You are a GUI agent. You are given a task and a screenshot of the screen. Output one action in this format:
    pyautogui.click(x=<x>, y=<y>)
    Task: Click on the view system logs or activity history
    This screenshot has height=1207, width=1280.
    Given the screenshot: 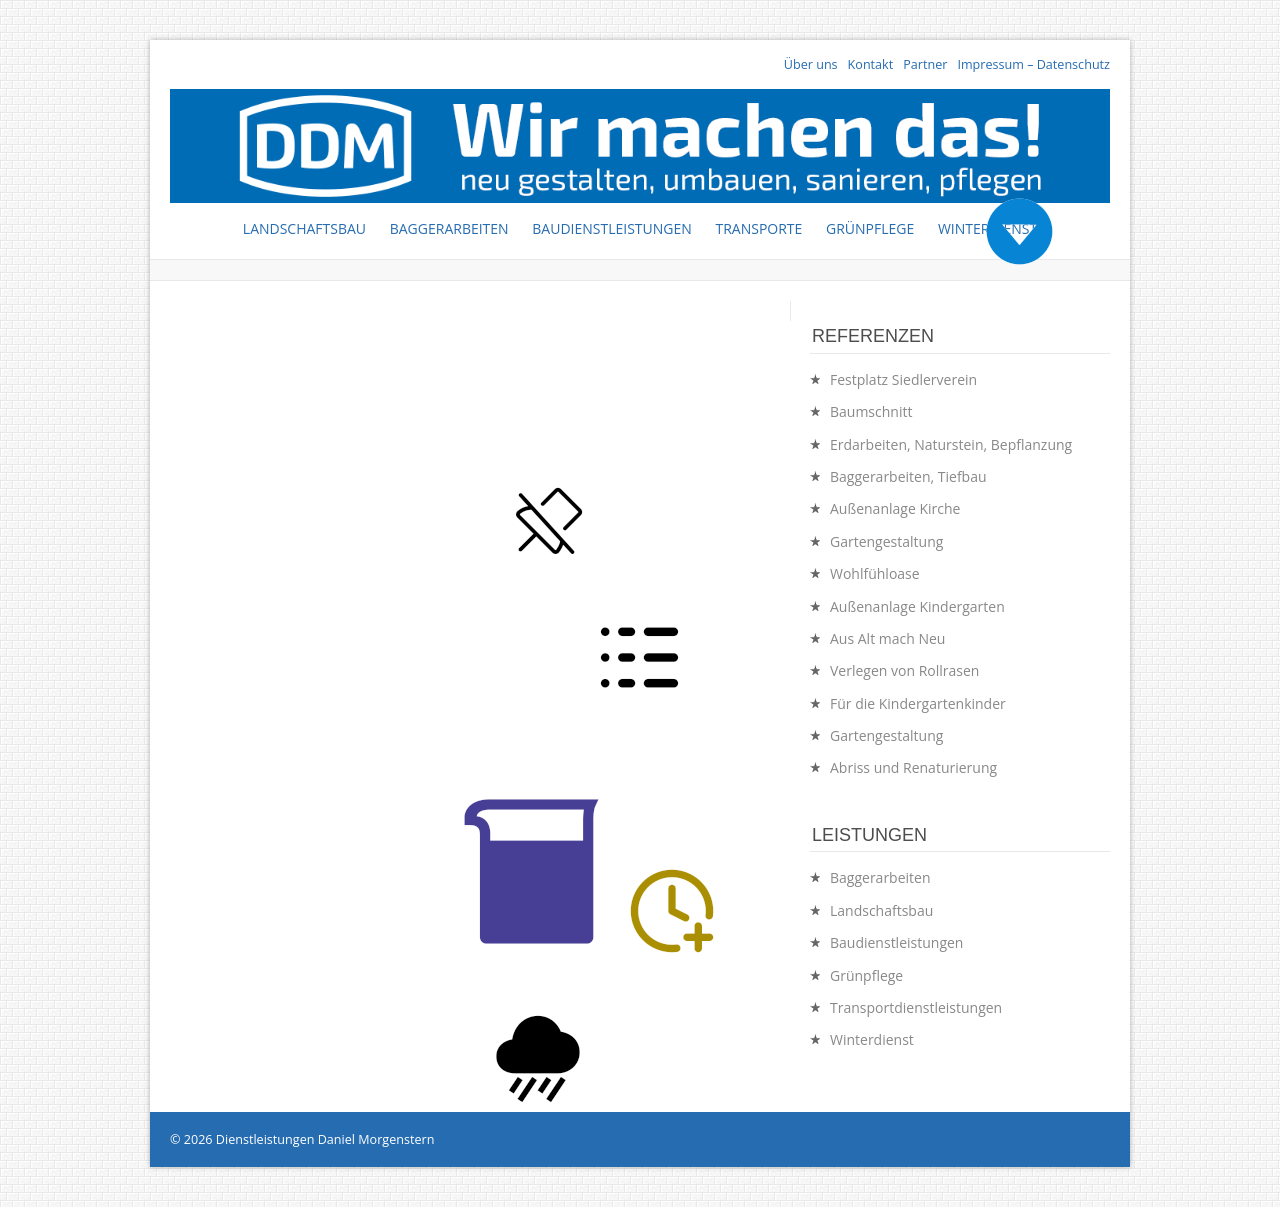 What is the action you would take?
    pyautogui.click(x=639, y=657)
    